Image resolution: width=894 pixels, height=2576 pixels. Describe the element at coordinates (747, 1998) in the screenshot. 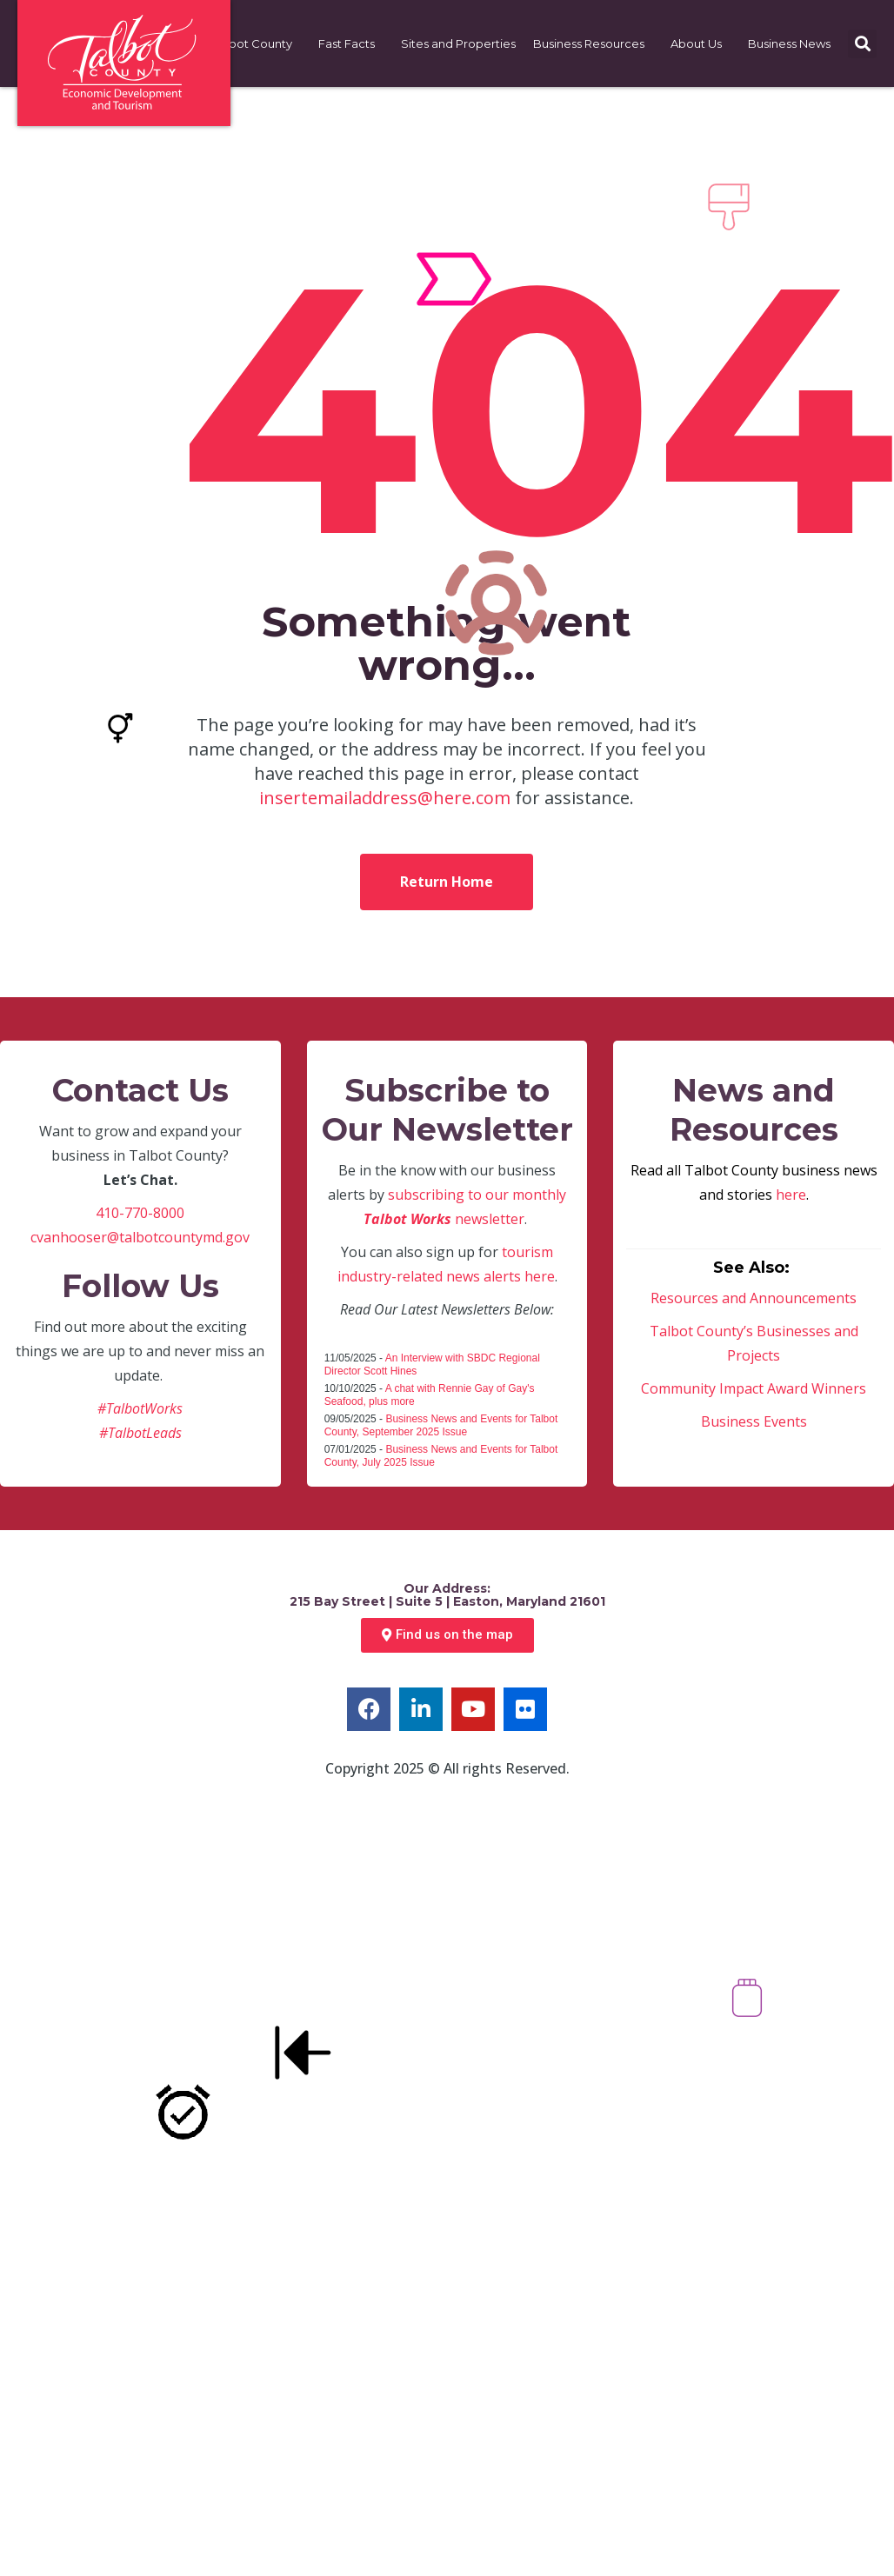

I see `store or organize items in a container` at that location.